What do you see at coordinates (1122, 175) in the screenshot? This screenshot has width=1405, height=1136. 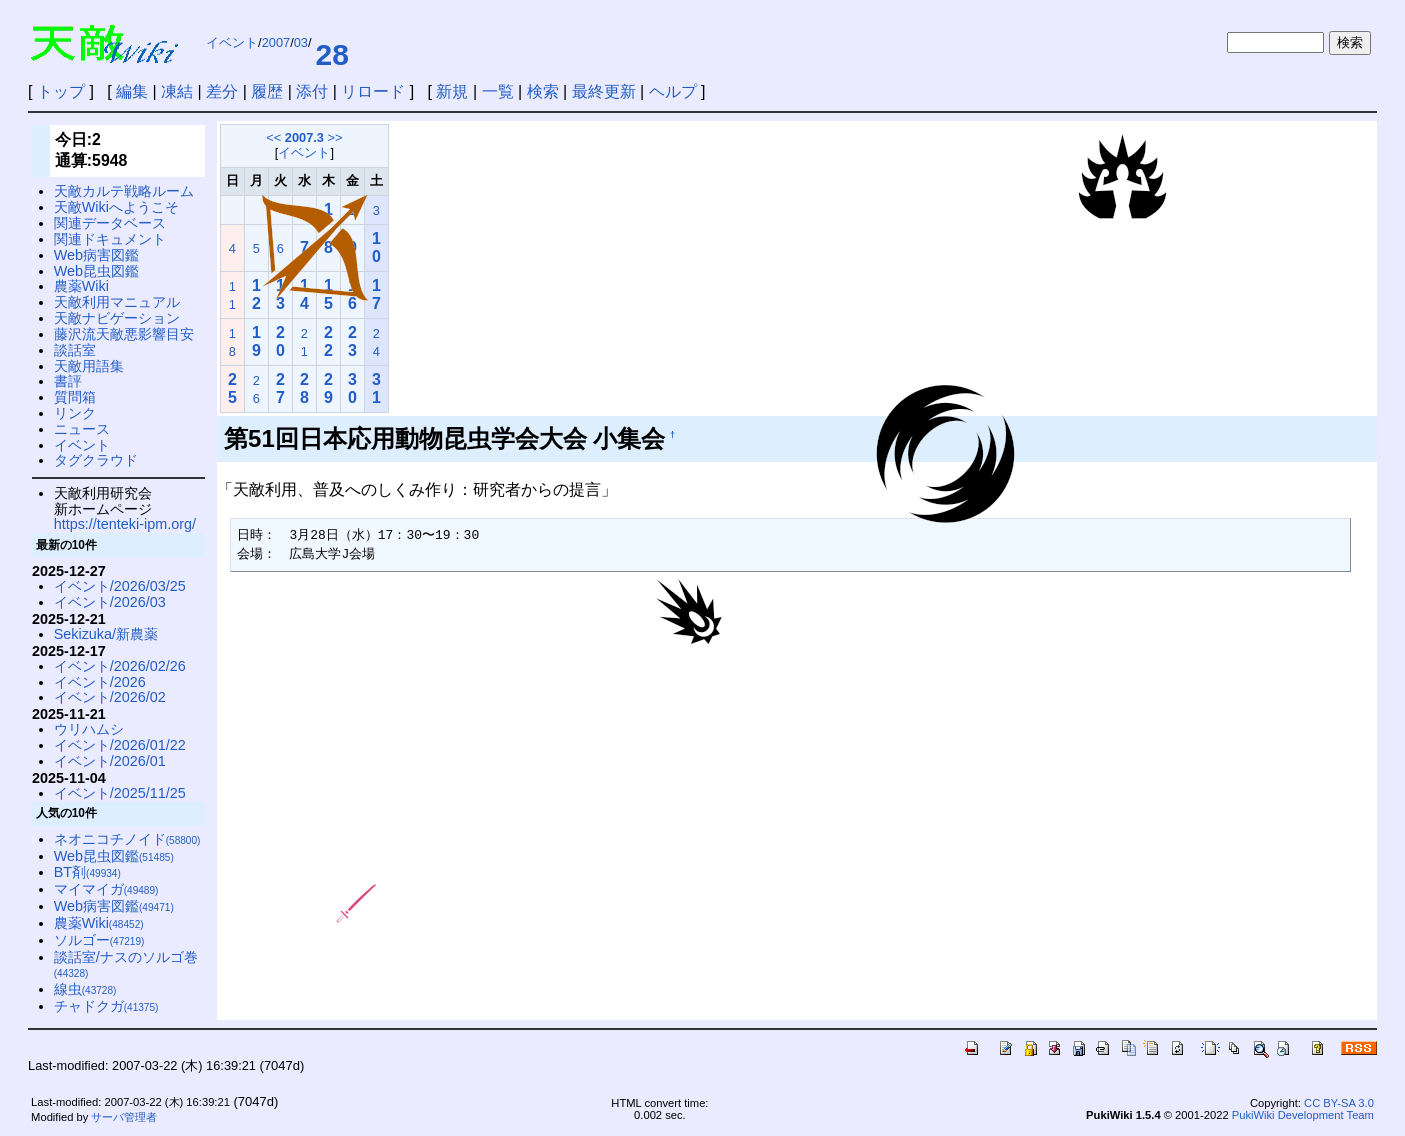 I see `activate a power-up or special ability` at bounding box center [1122, 175].